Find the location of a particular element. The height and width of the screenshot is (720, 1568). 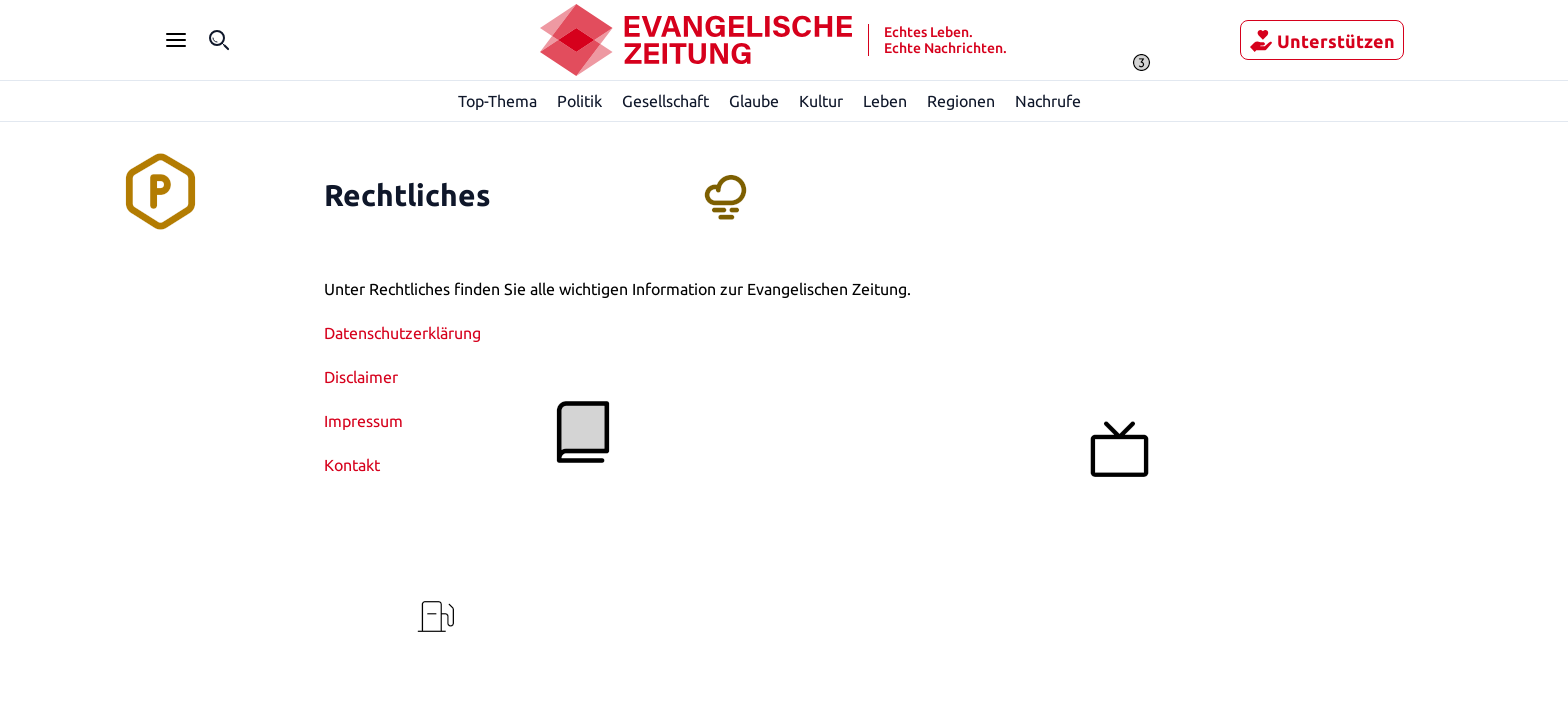

indicates step three in a multi-step process is located at coordinates (1141, 62).